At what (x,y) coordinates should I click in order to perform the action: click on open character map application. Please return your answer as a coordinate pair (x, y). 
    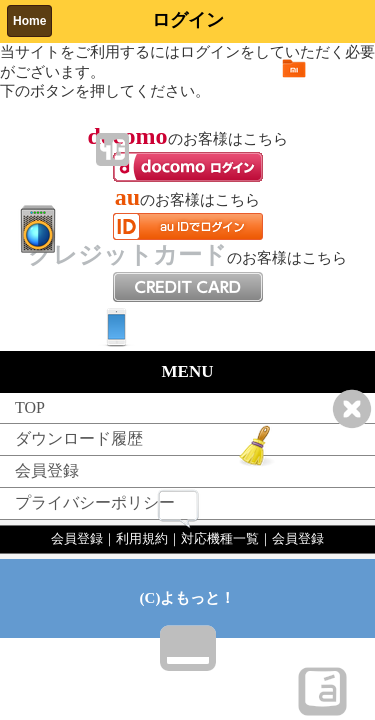
    Looking at the image, I should click on (322, 691).